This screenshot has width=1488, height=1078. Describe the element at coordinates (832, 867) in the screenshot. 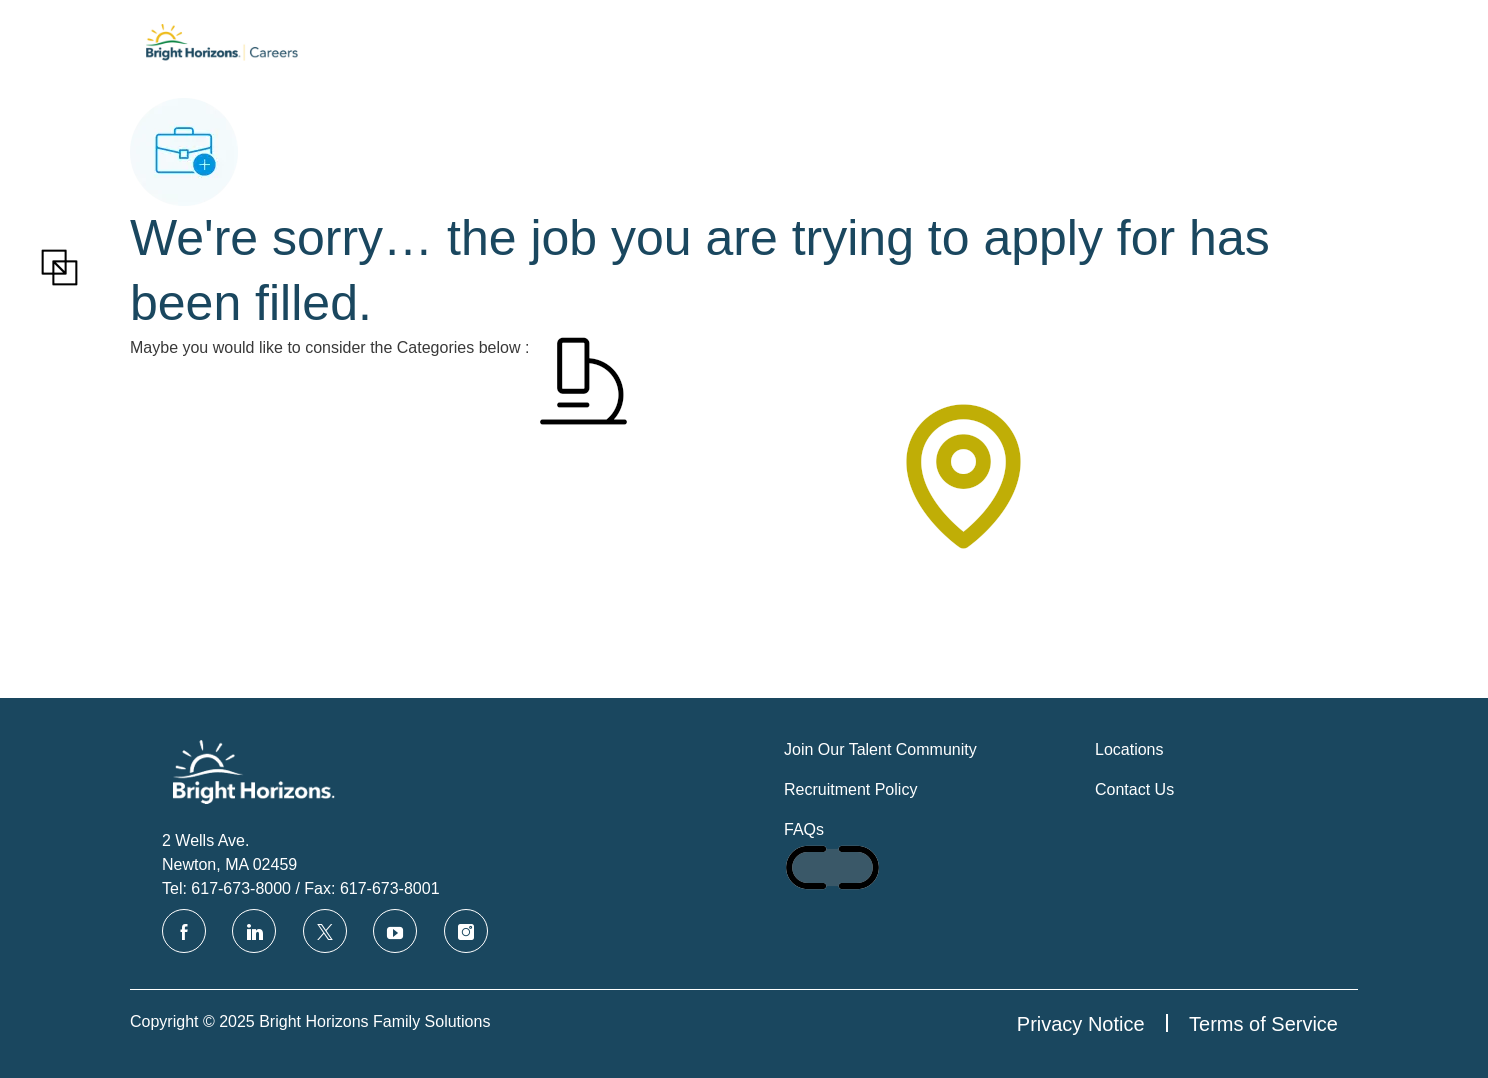

I see `unlink or disconnect a shared resource` at that location.